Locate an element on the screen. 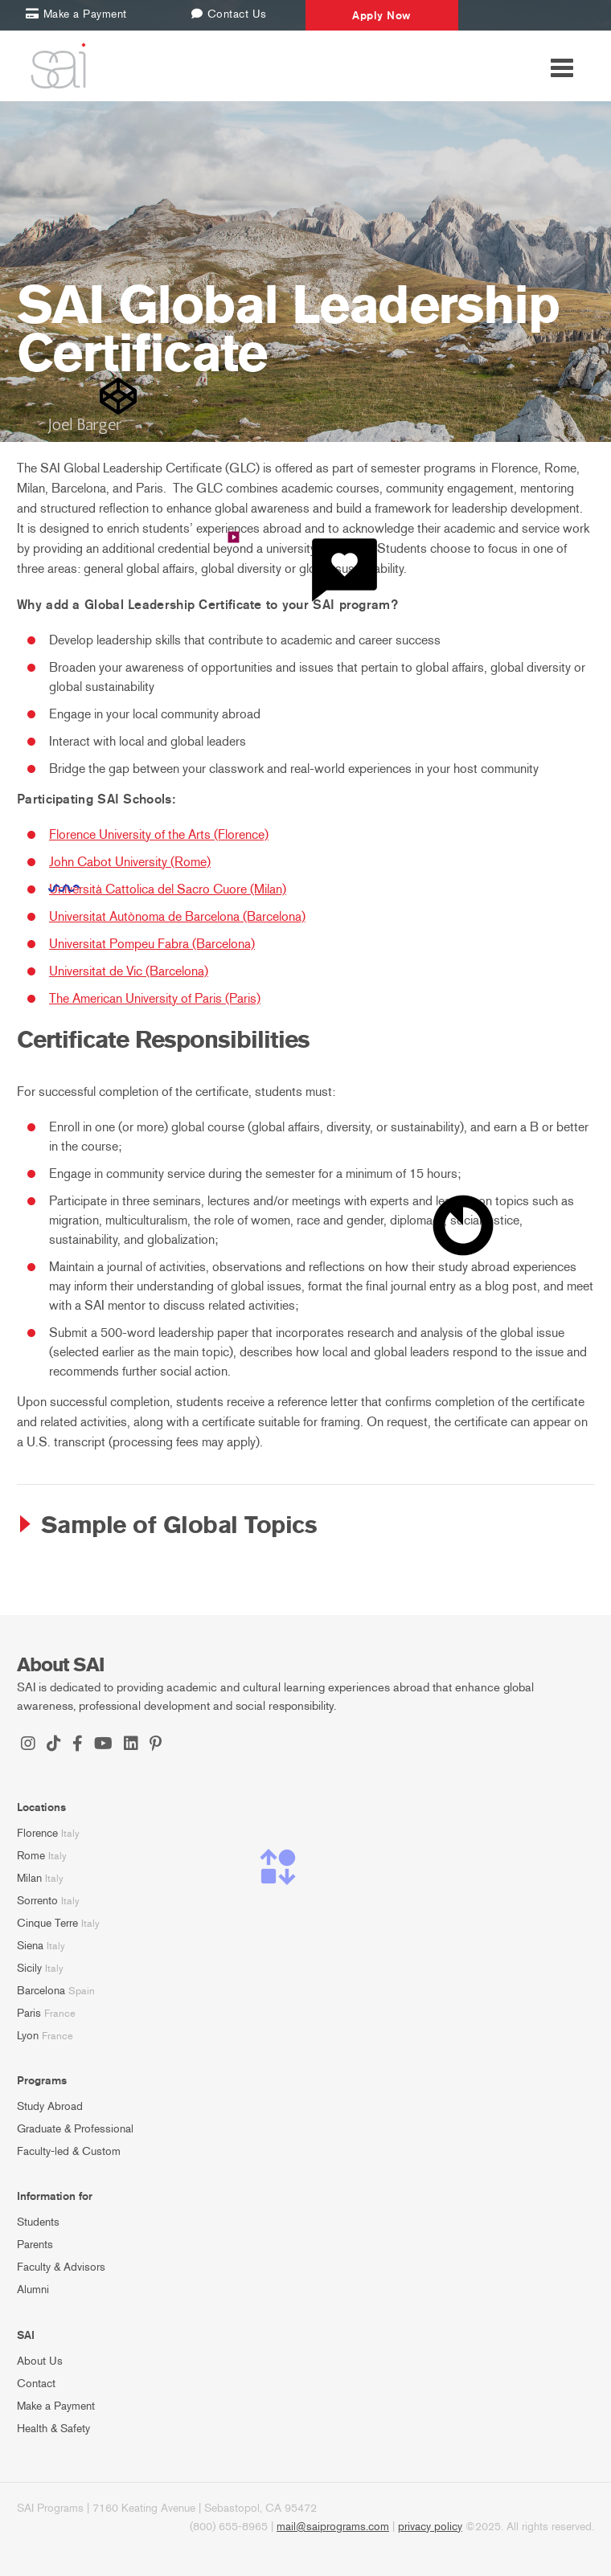  loading progress indicator at approximately 70% complete is located at coordinates (463, 1225).